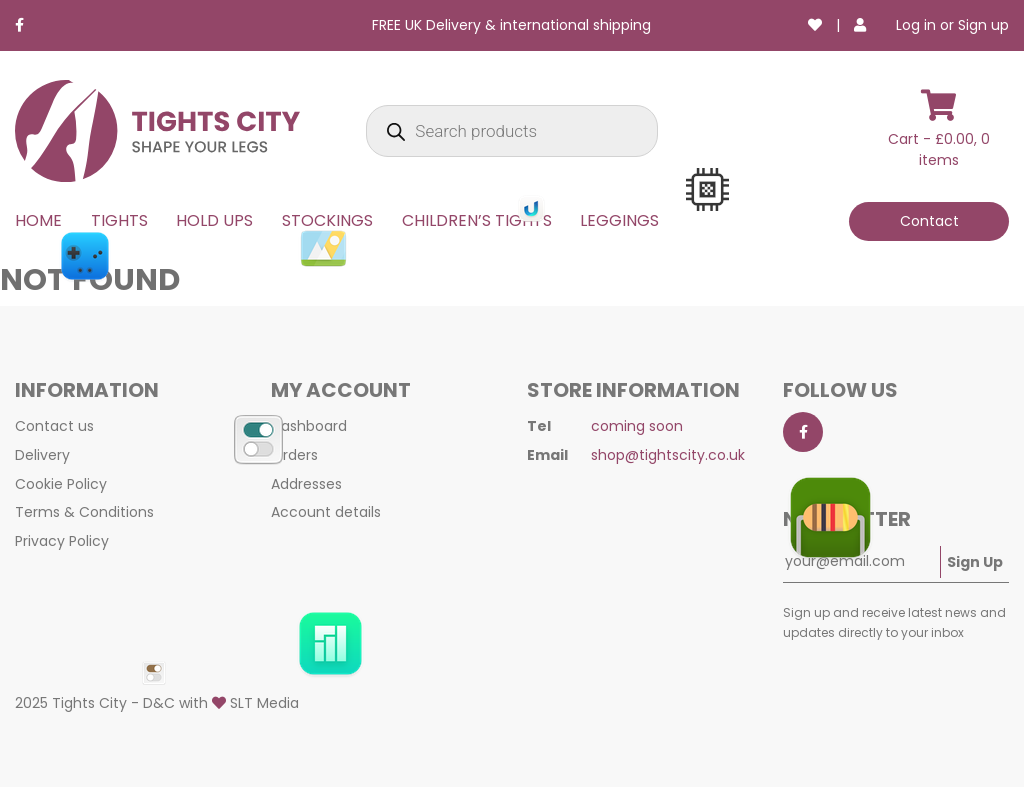  Describe the element at coordinates (531, 208) in the screenshot. I see `launch ulauncher application` at that location.